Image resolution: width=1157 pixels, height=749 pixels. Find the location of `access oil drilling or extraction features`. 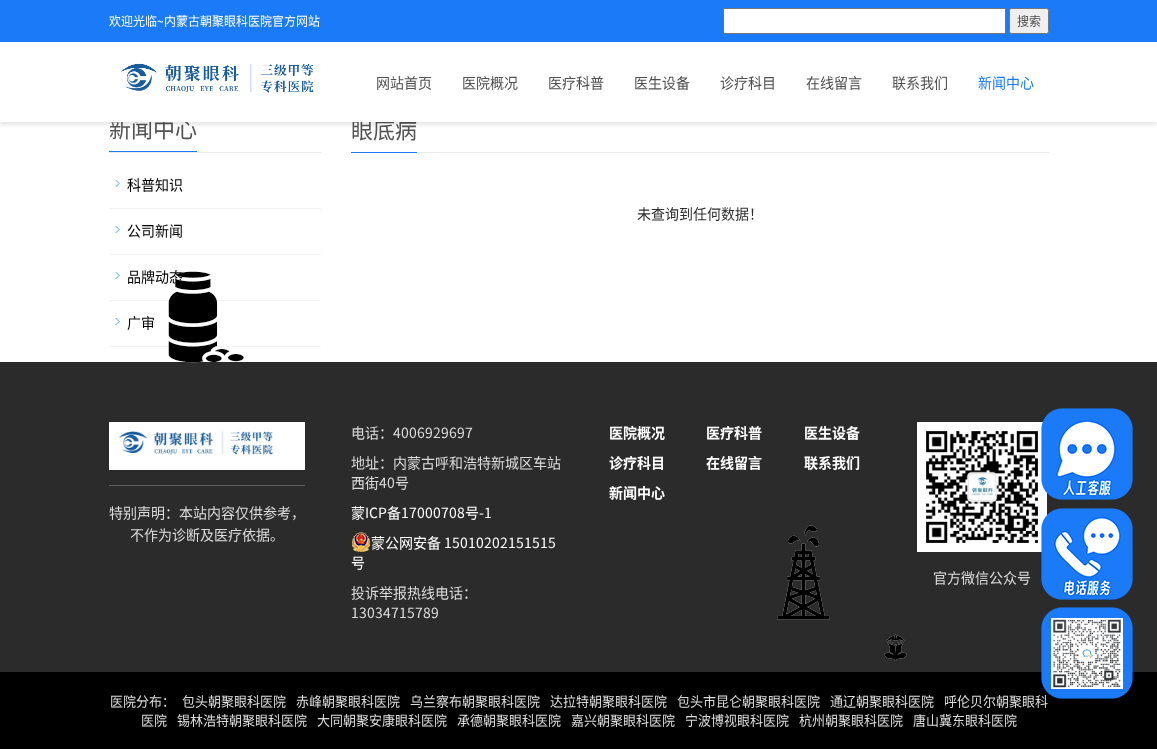

access oil drilling or extraction features is located at coordinates (803, 574).